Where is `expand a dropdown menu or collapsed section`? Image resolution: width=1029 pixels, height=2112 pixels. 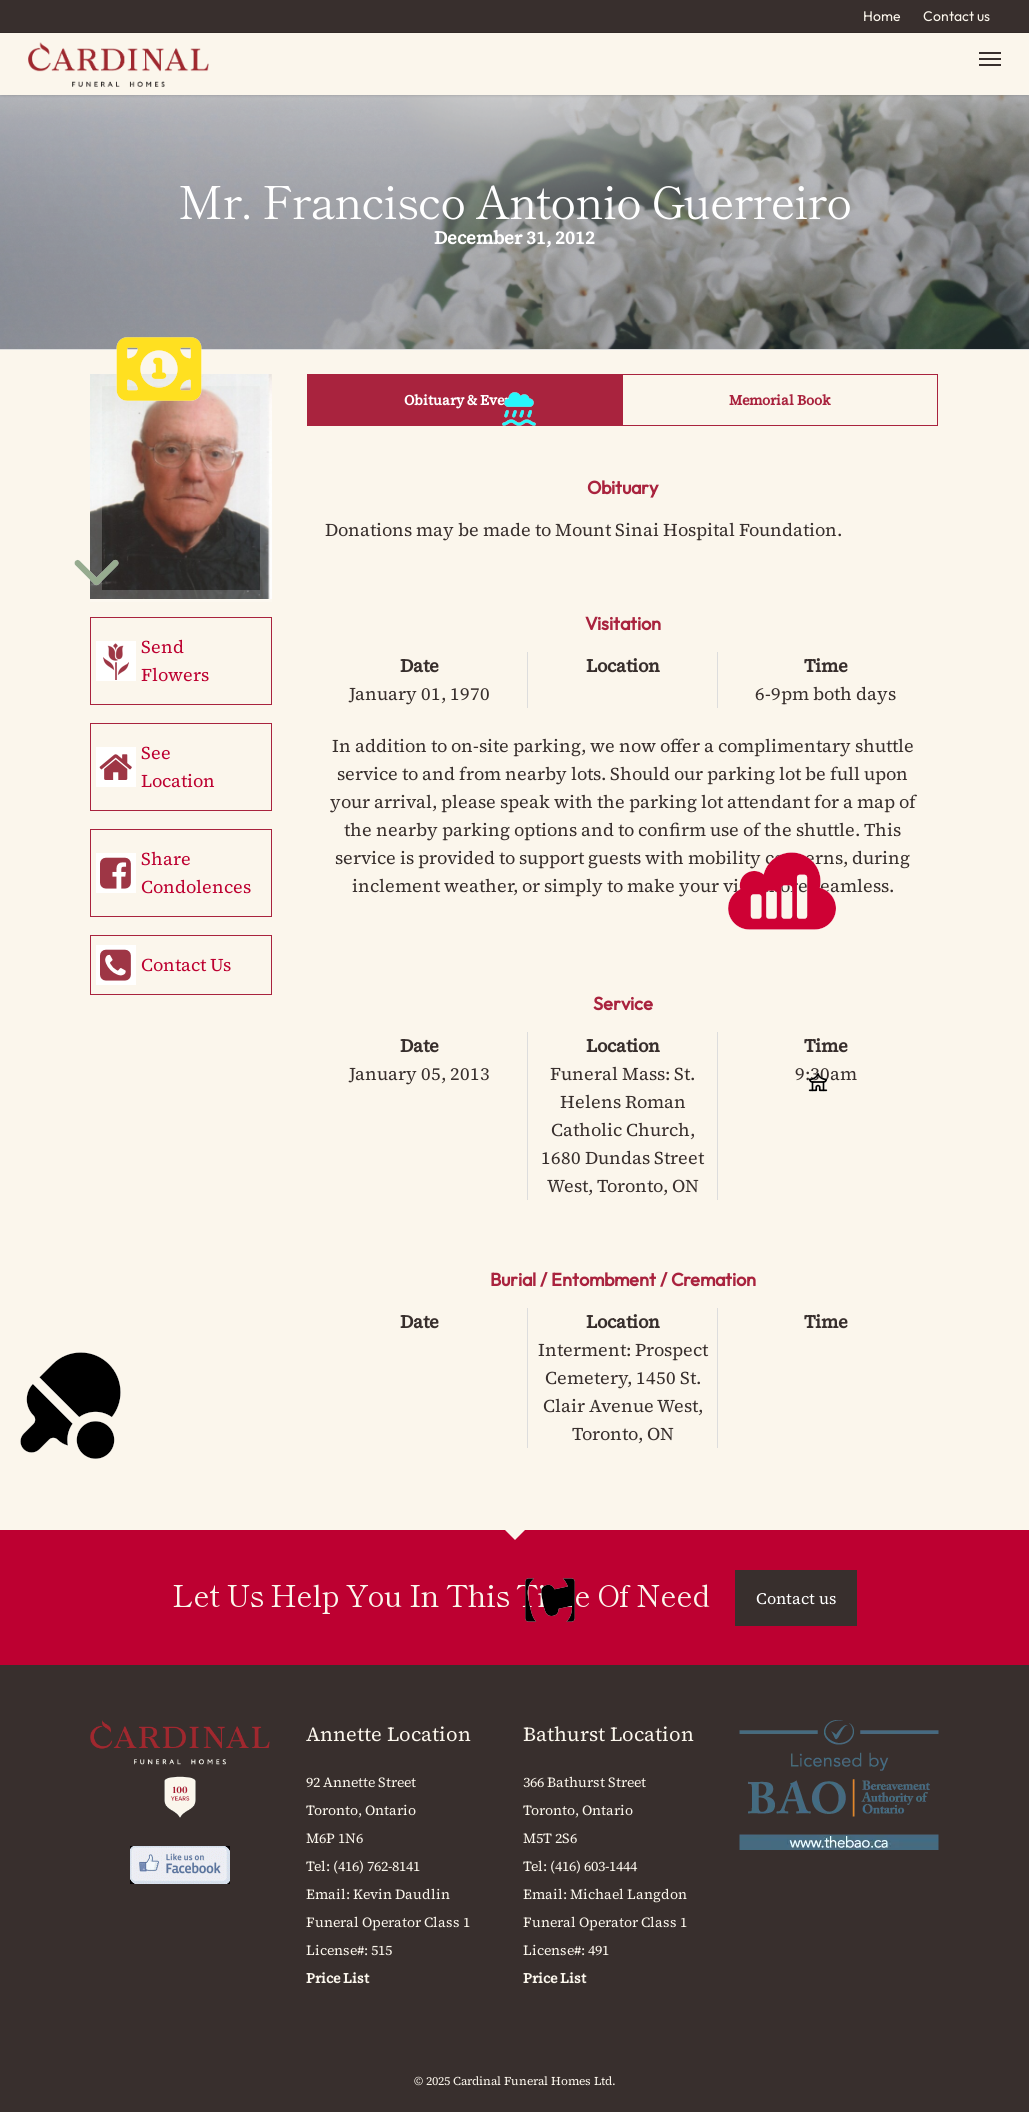
expand a dropdown menu or collapsed section is located at coordinates (96, 572).